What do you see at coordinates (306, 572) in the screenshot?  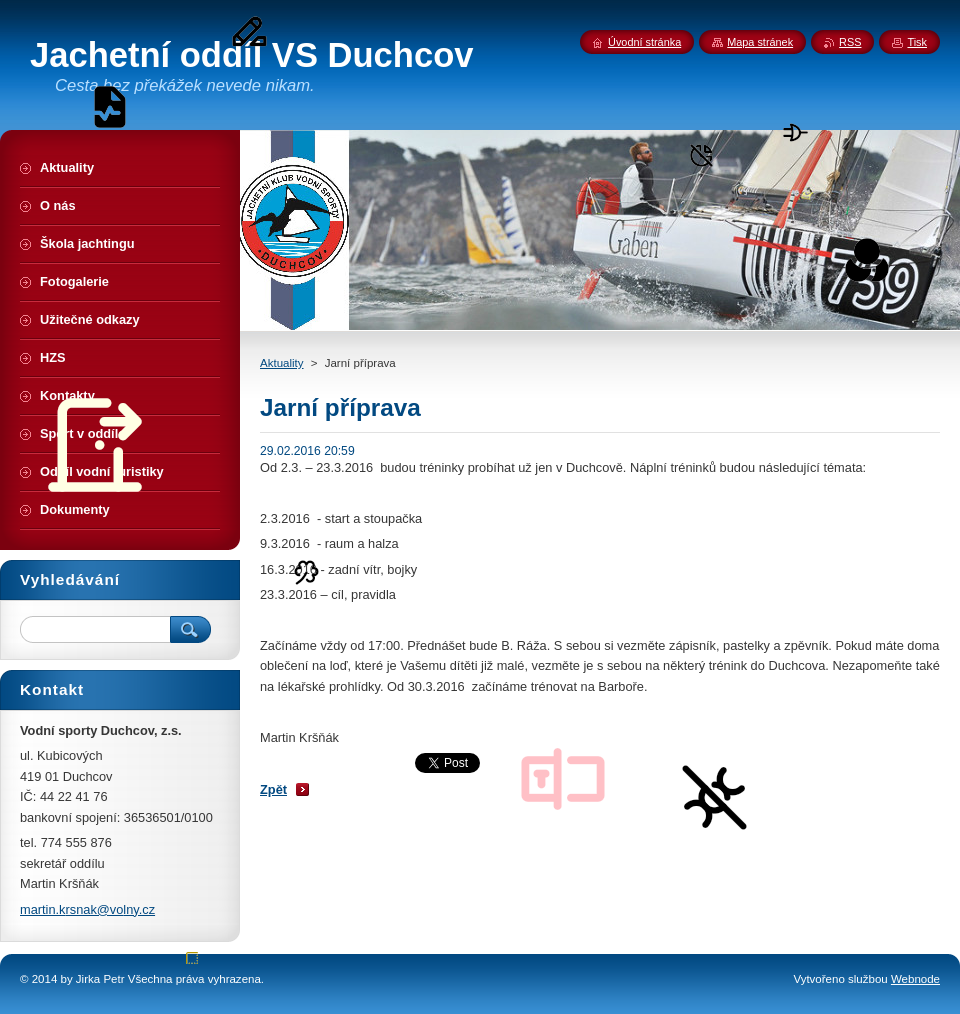 I see `indicates a michelin green star rating for sustainable restaurants` at bounding box center [306, 572].